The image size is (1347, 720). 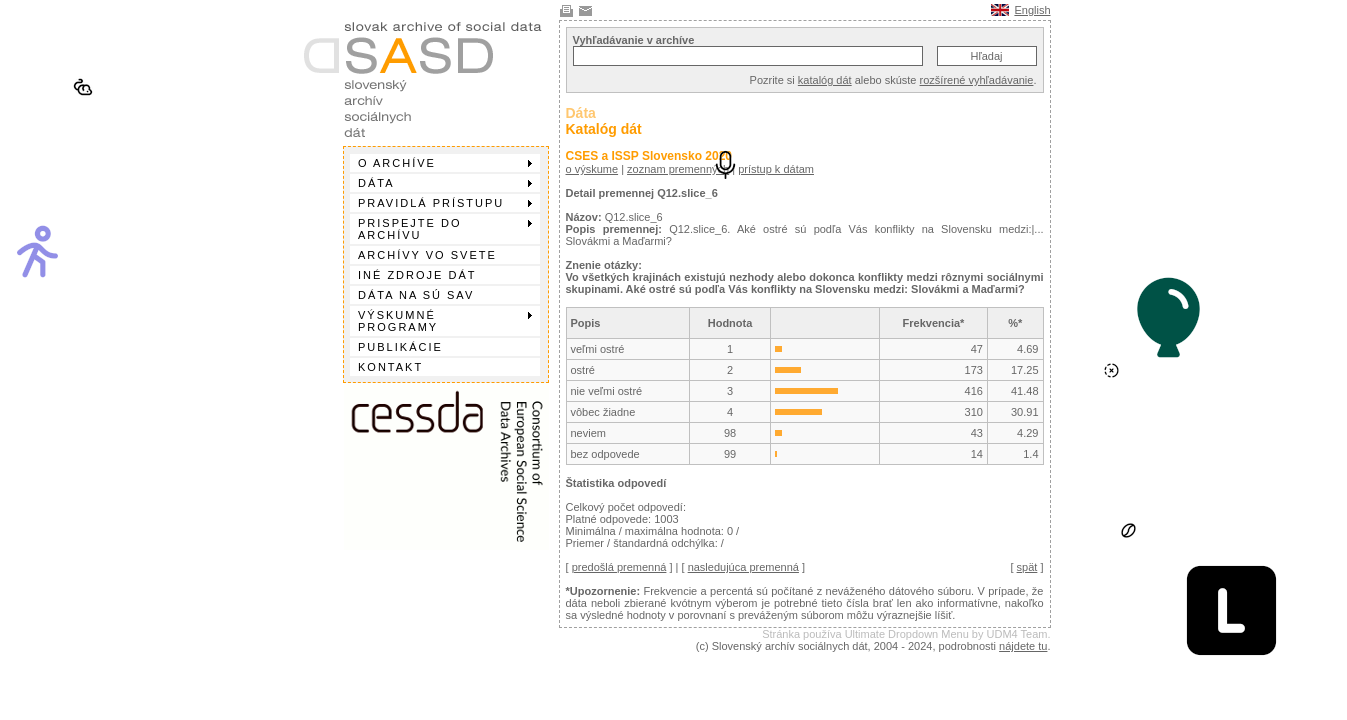 I want to click on cancel or stop a process in progress, so click(x=1111, y=370).